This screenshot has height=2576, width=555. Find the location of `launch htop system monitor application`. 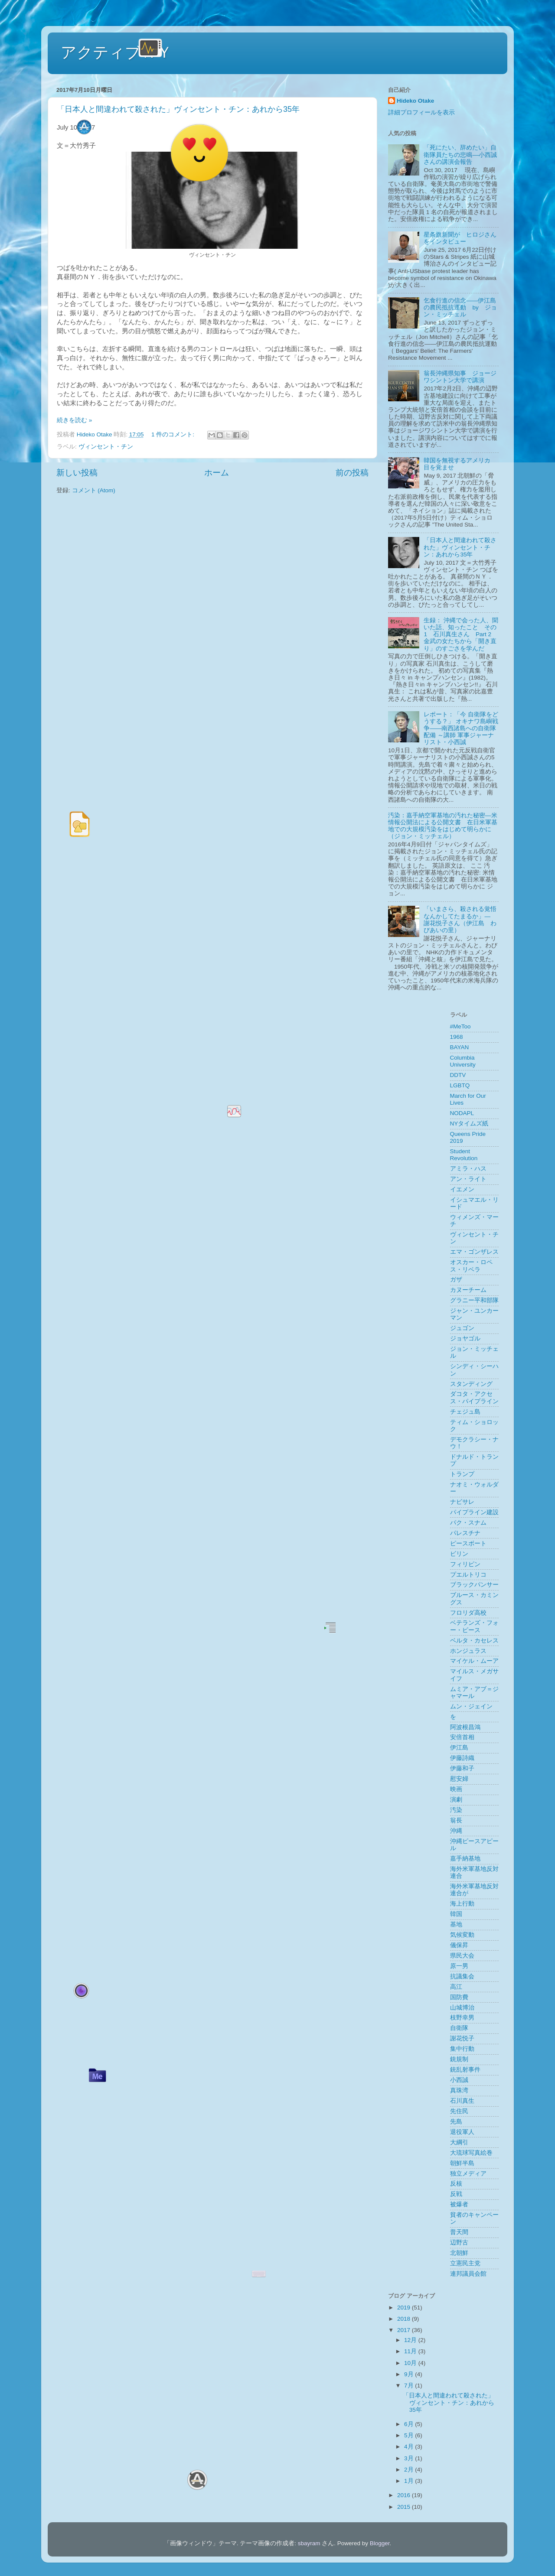

launch htop system monitor application is located at coordinates (150, 48).